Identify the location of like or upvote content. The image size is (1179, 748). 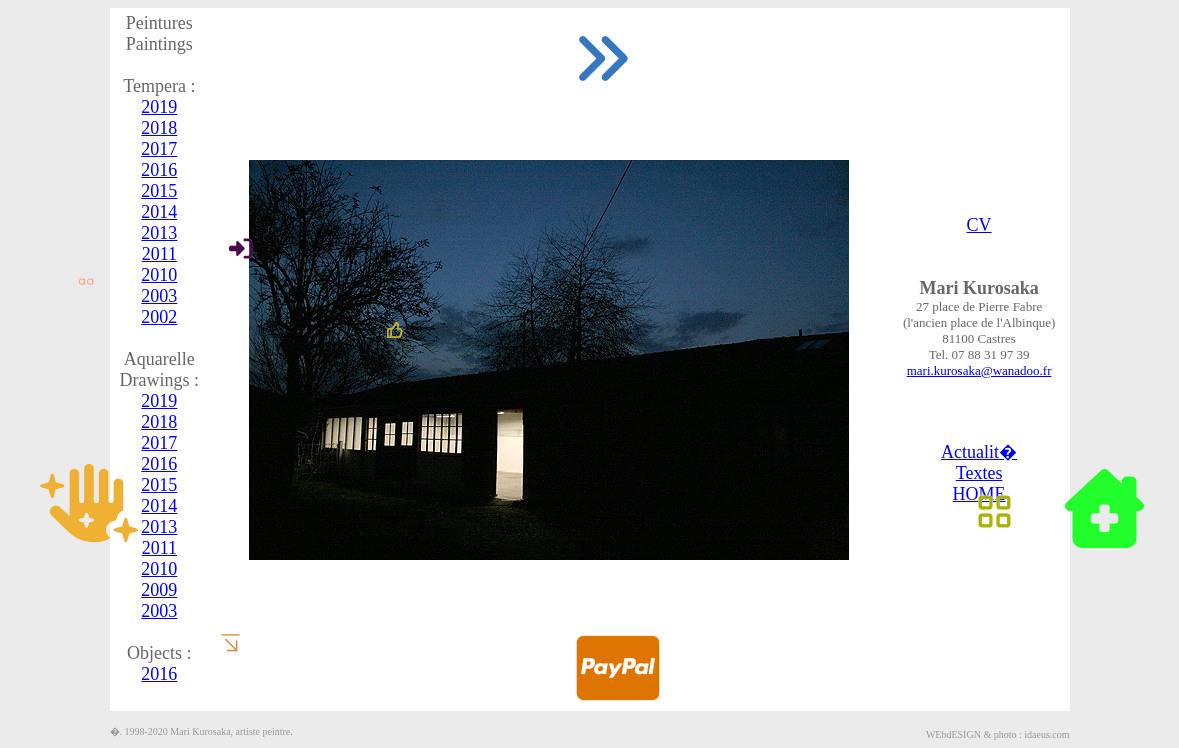
(395, 330).